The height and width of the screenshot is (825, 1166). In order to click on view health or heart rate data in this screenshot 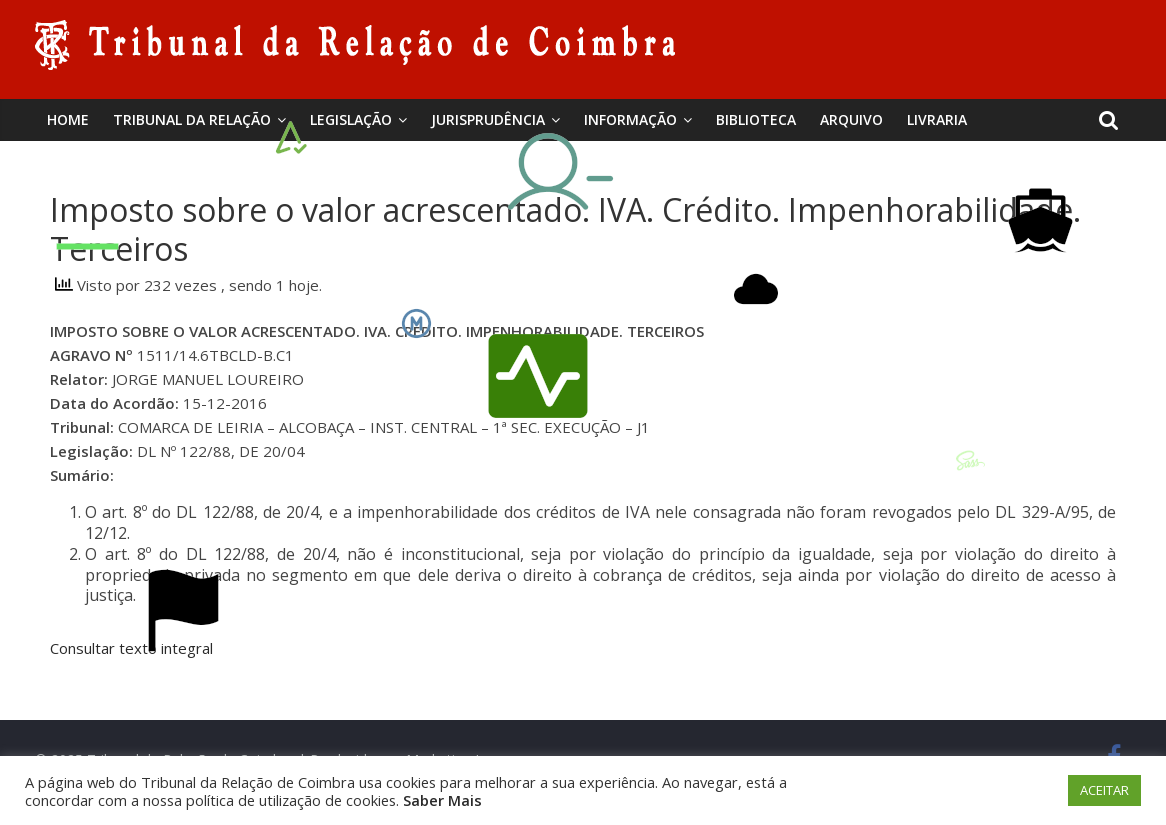, I will do `click(538, 376)`.